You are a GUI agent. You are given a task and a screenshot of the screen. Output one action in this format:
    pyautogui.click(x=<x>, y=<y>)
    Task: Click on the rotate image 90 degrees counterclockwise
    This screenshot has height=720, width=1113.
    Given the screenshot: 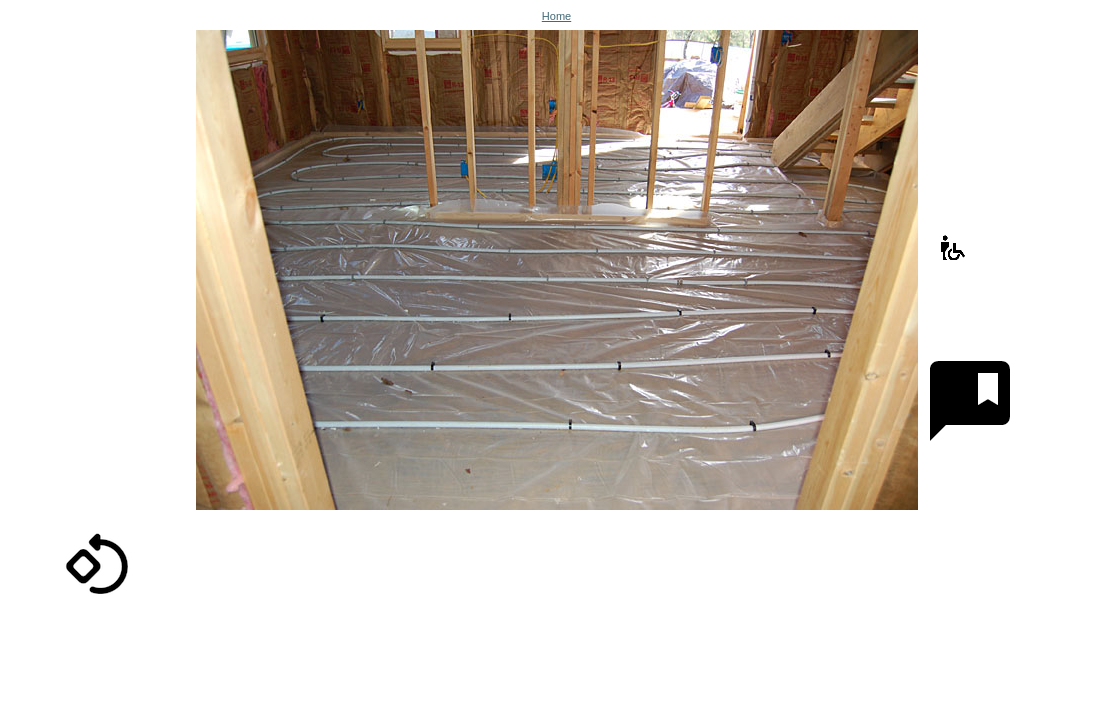 What is the action you would take?
    pyautogui.click(x=97, y=563)
    